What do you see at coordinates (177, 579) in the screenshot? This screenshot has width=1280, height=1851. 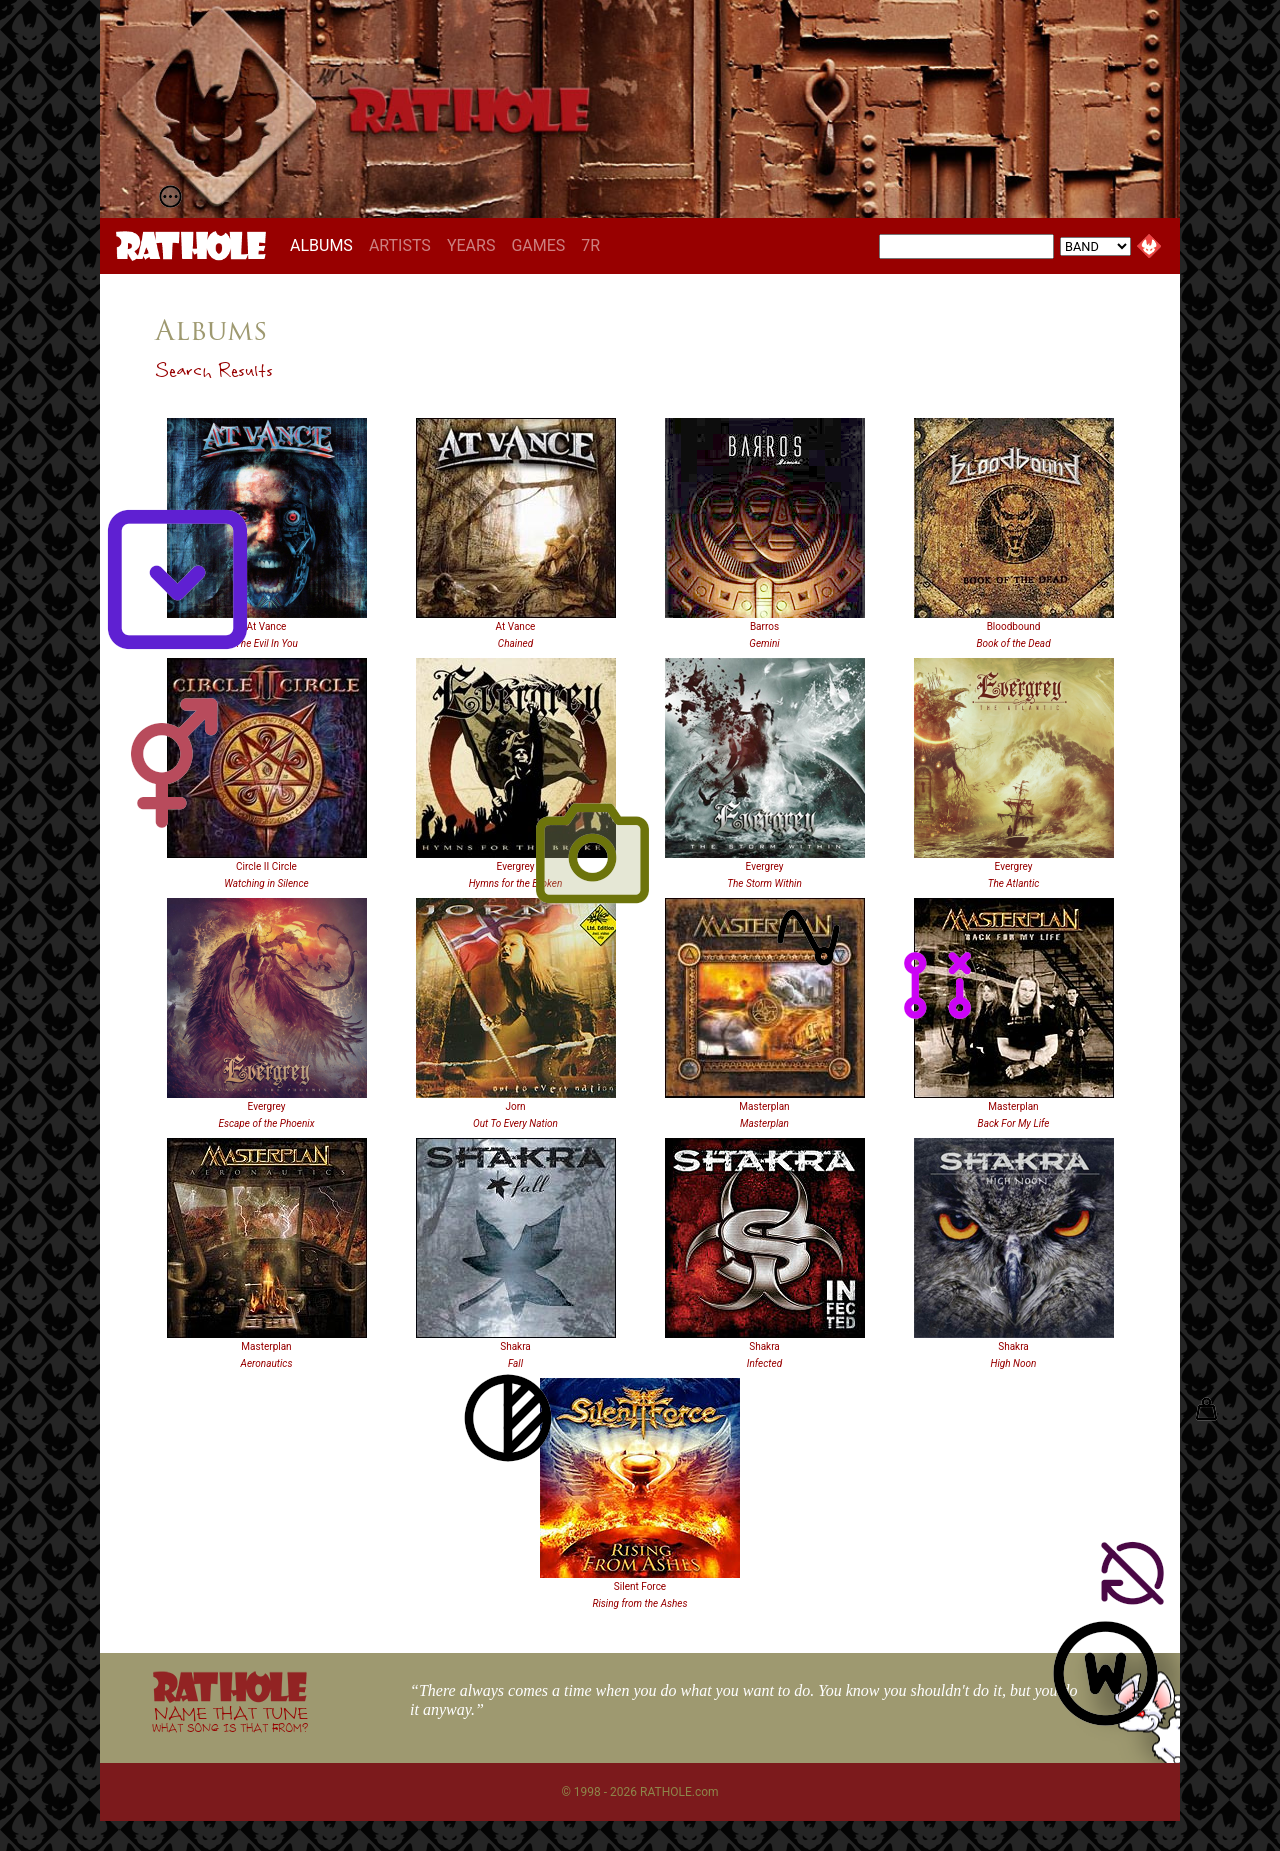 I see `expand content or reveal more options` at bounding box center [177, 579].